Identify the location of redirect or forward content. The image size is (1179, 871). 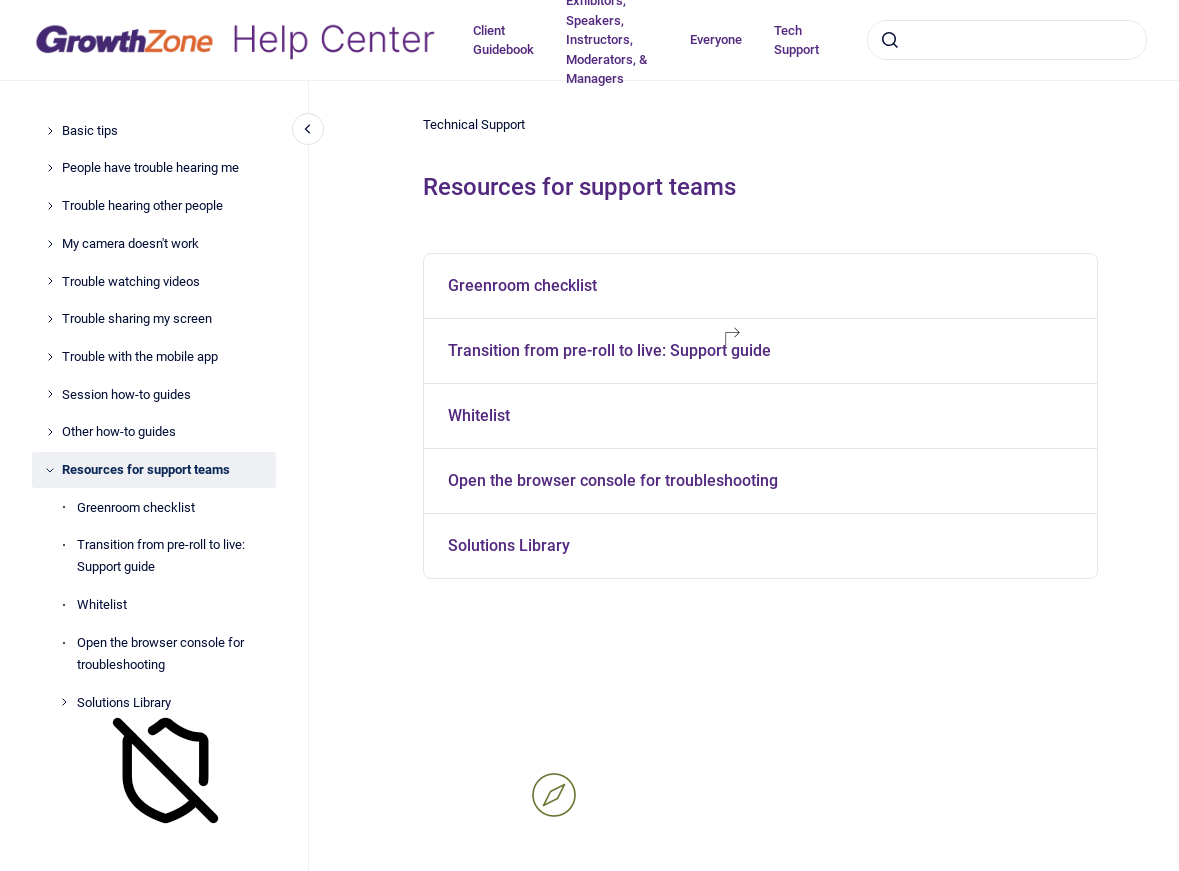
(731, 337).